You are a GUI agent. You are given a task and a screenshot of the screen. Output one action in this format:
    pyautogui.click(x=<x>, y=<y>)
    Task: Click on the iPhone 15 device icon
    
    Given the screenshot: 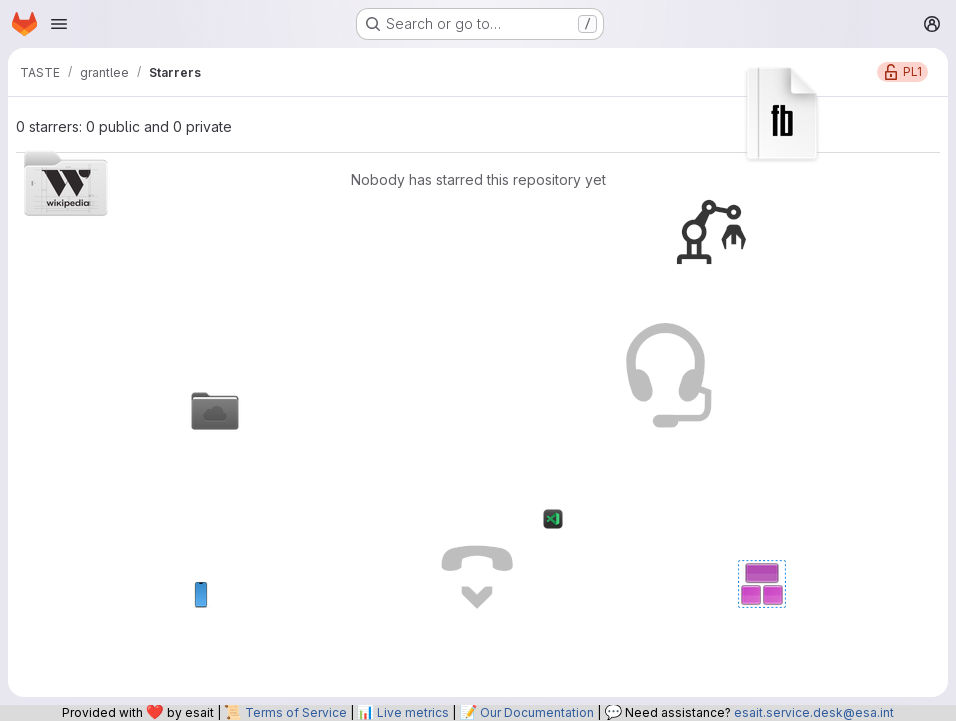 What is the action you would take?
    pyautogui.click(x=201, y=595)
    